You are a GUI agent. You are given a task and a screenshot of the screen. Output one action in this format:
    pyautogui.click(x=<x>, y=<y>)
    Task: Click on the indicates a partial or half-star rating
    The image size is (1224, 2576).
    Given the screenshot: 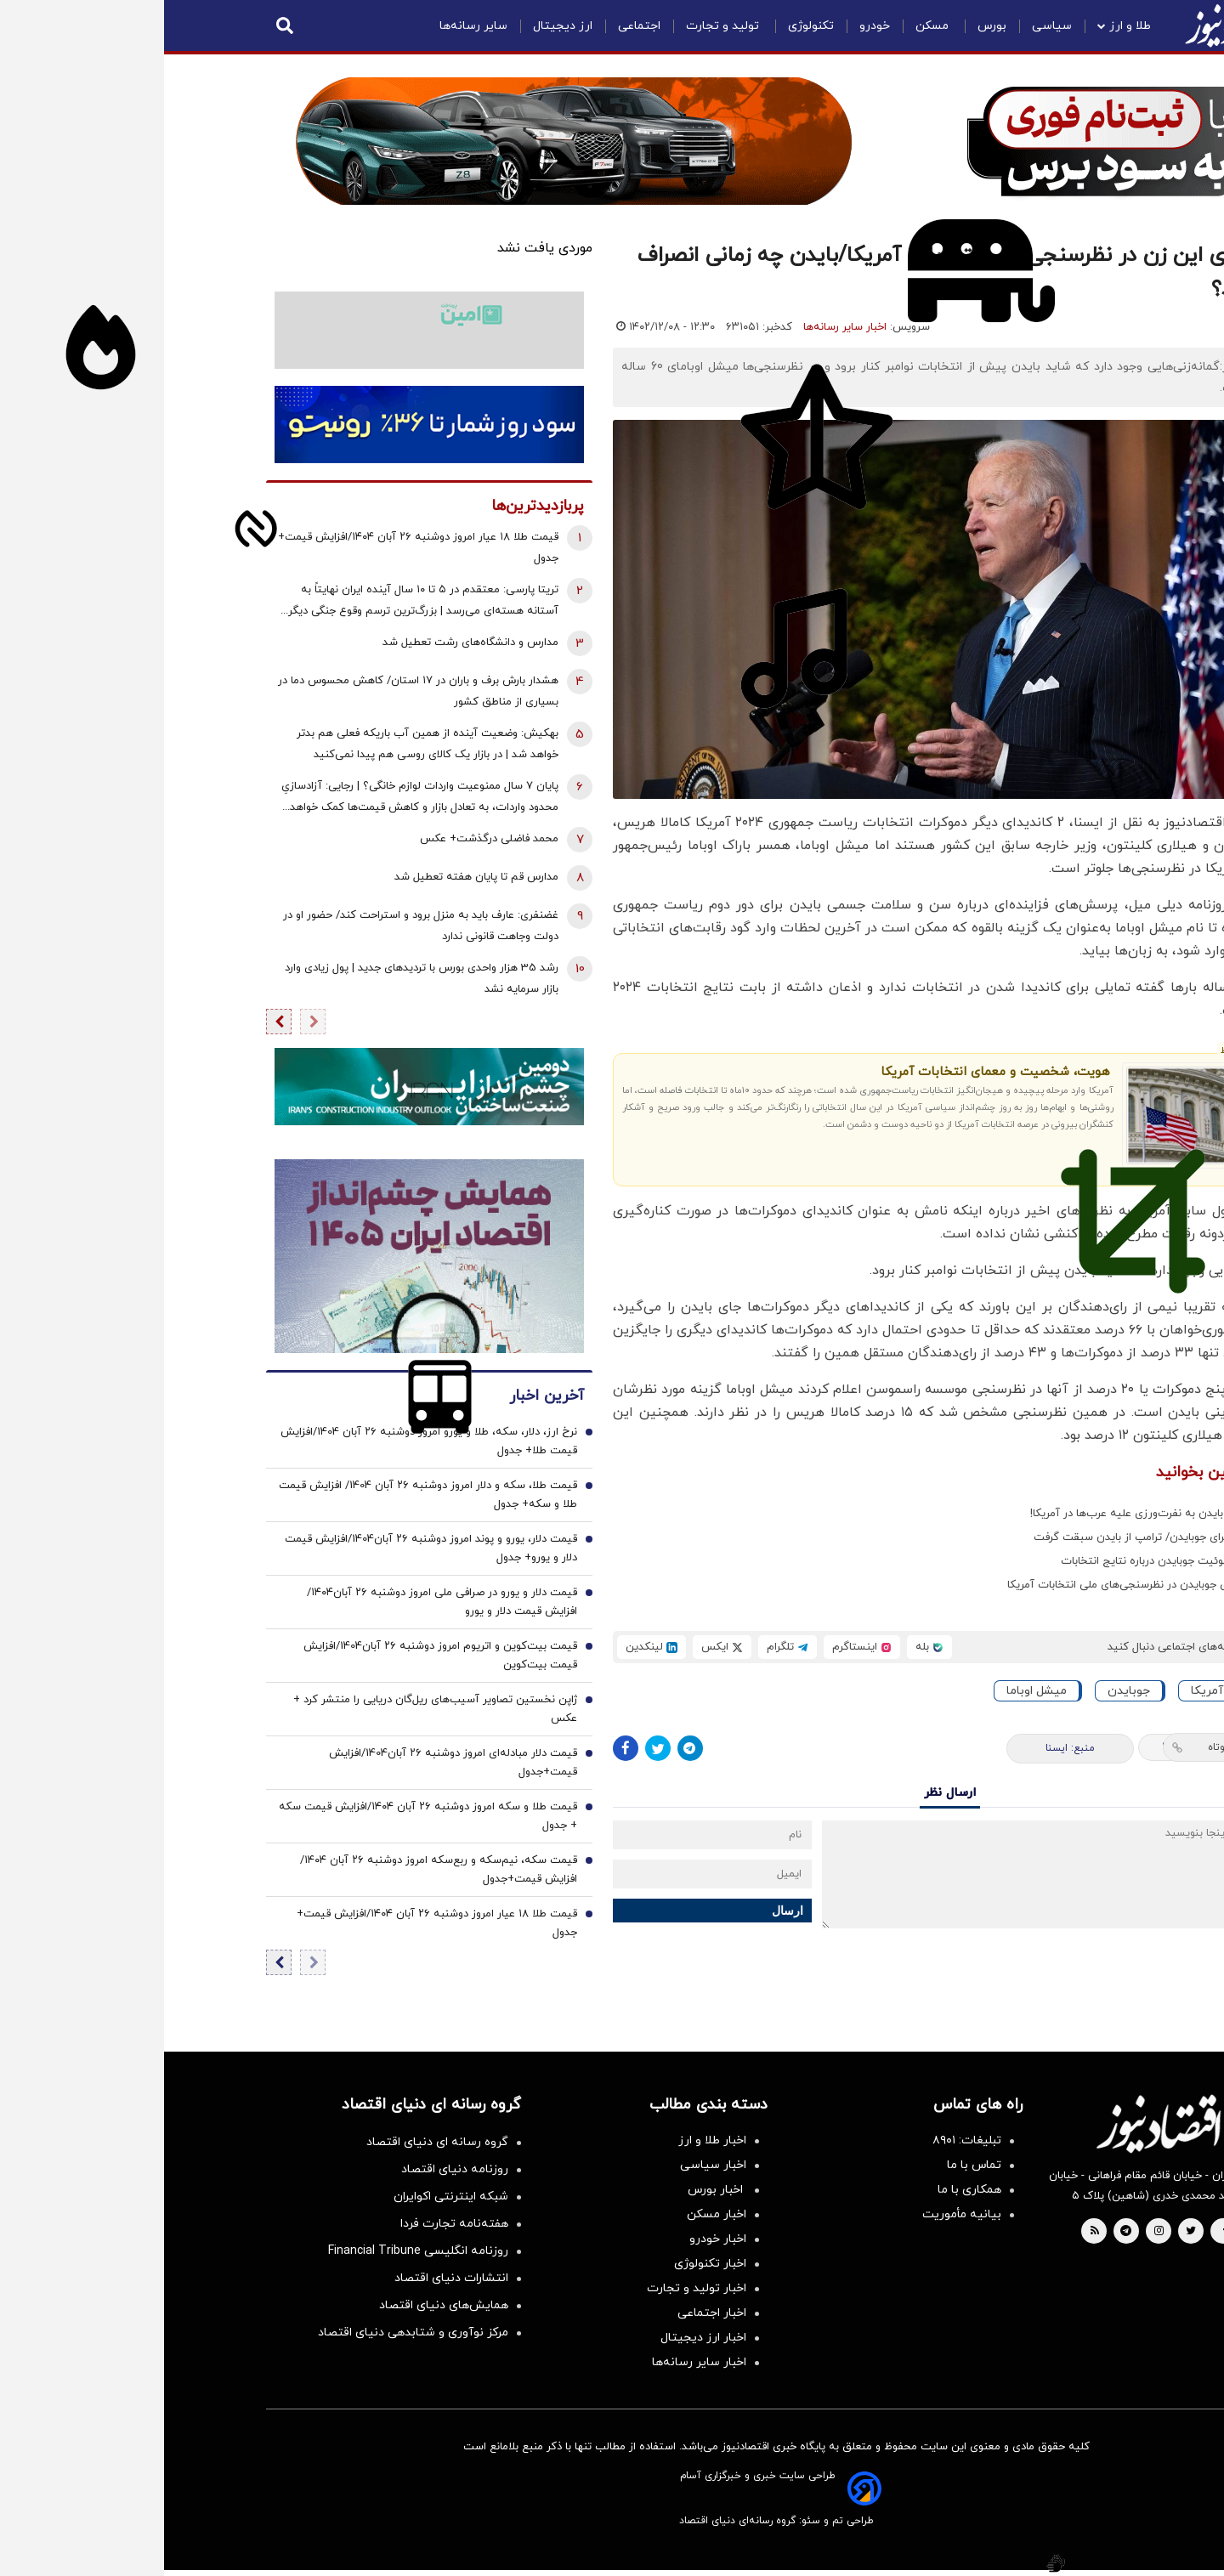 What is the action you would take?
    pyautogui.click(x=817, y=444)
    